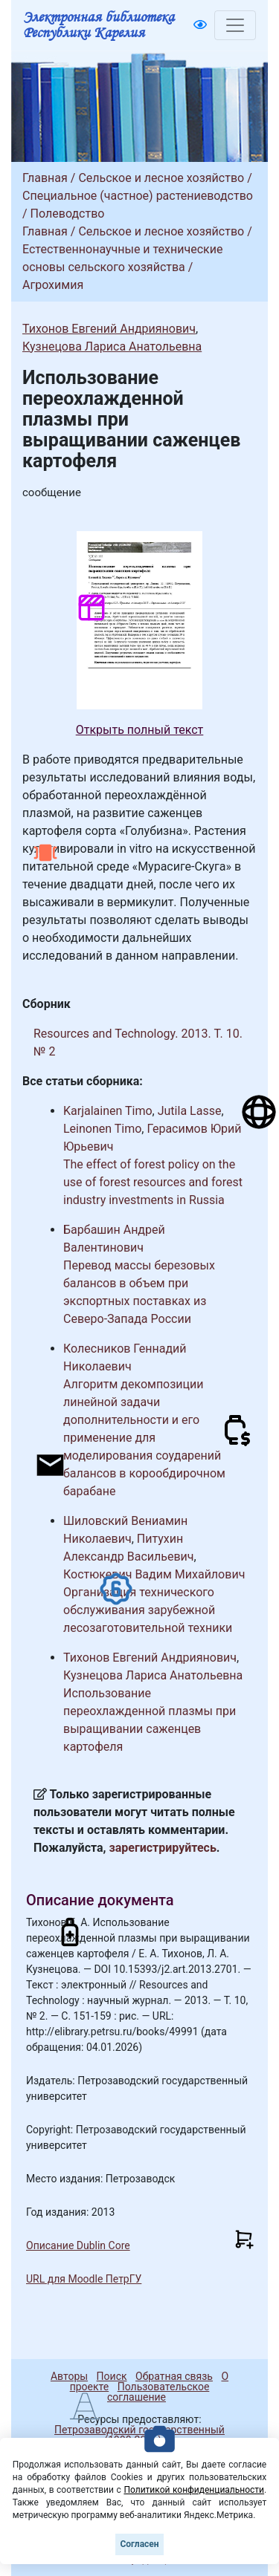  What do you see at coordinates (116, 1589) in the screenshot?
I see `indicates rank or position number 6` at bounding box center [116, 1589].